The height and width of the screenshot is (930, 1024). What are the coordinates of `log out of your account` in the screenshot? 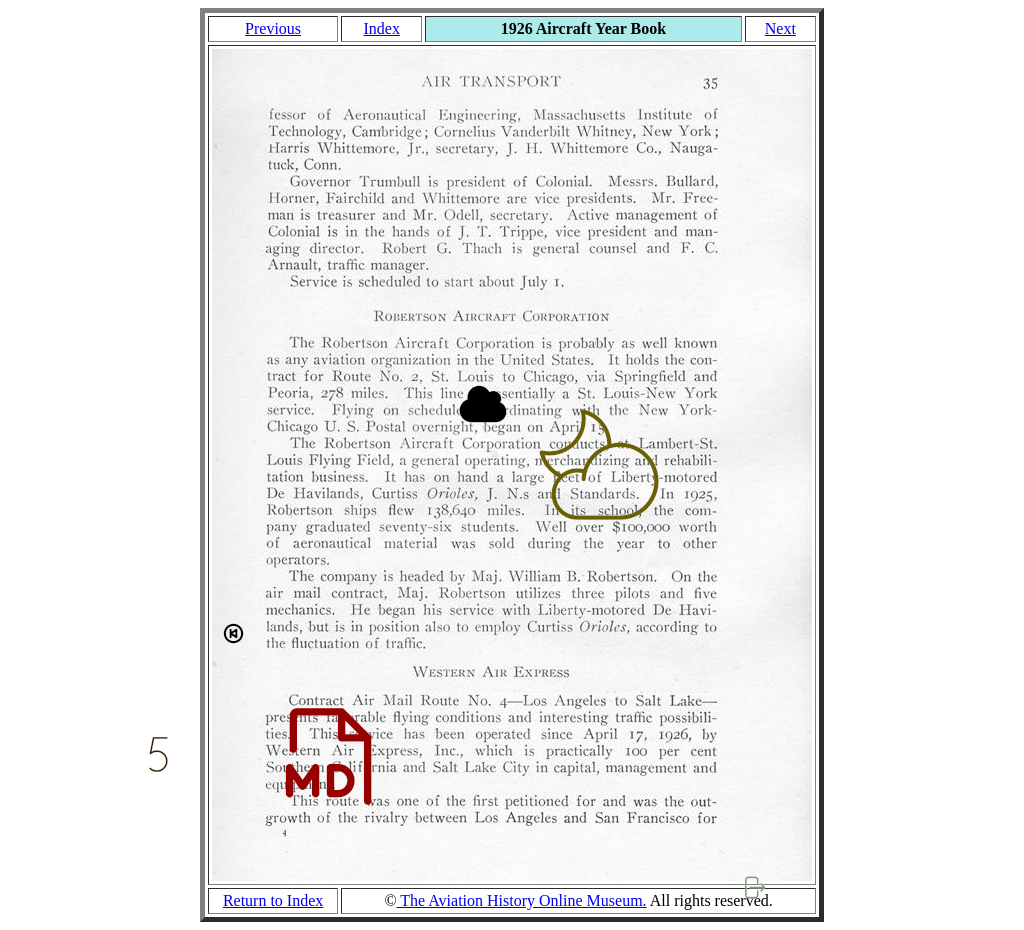 It's located at (753, 887).